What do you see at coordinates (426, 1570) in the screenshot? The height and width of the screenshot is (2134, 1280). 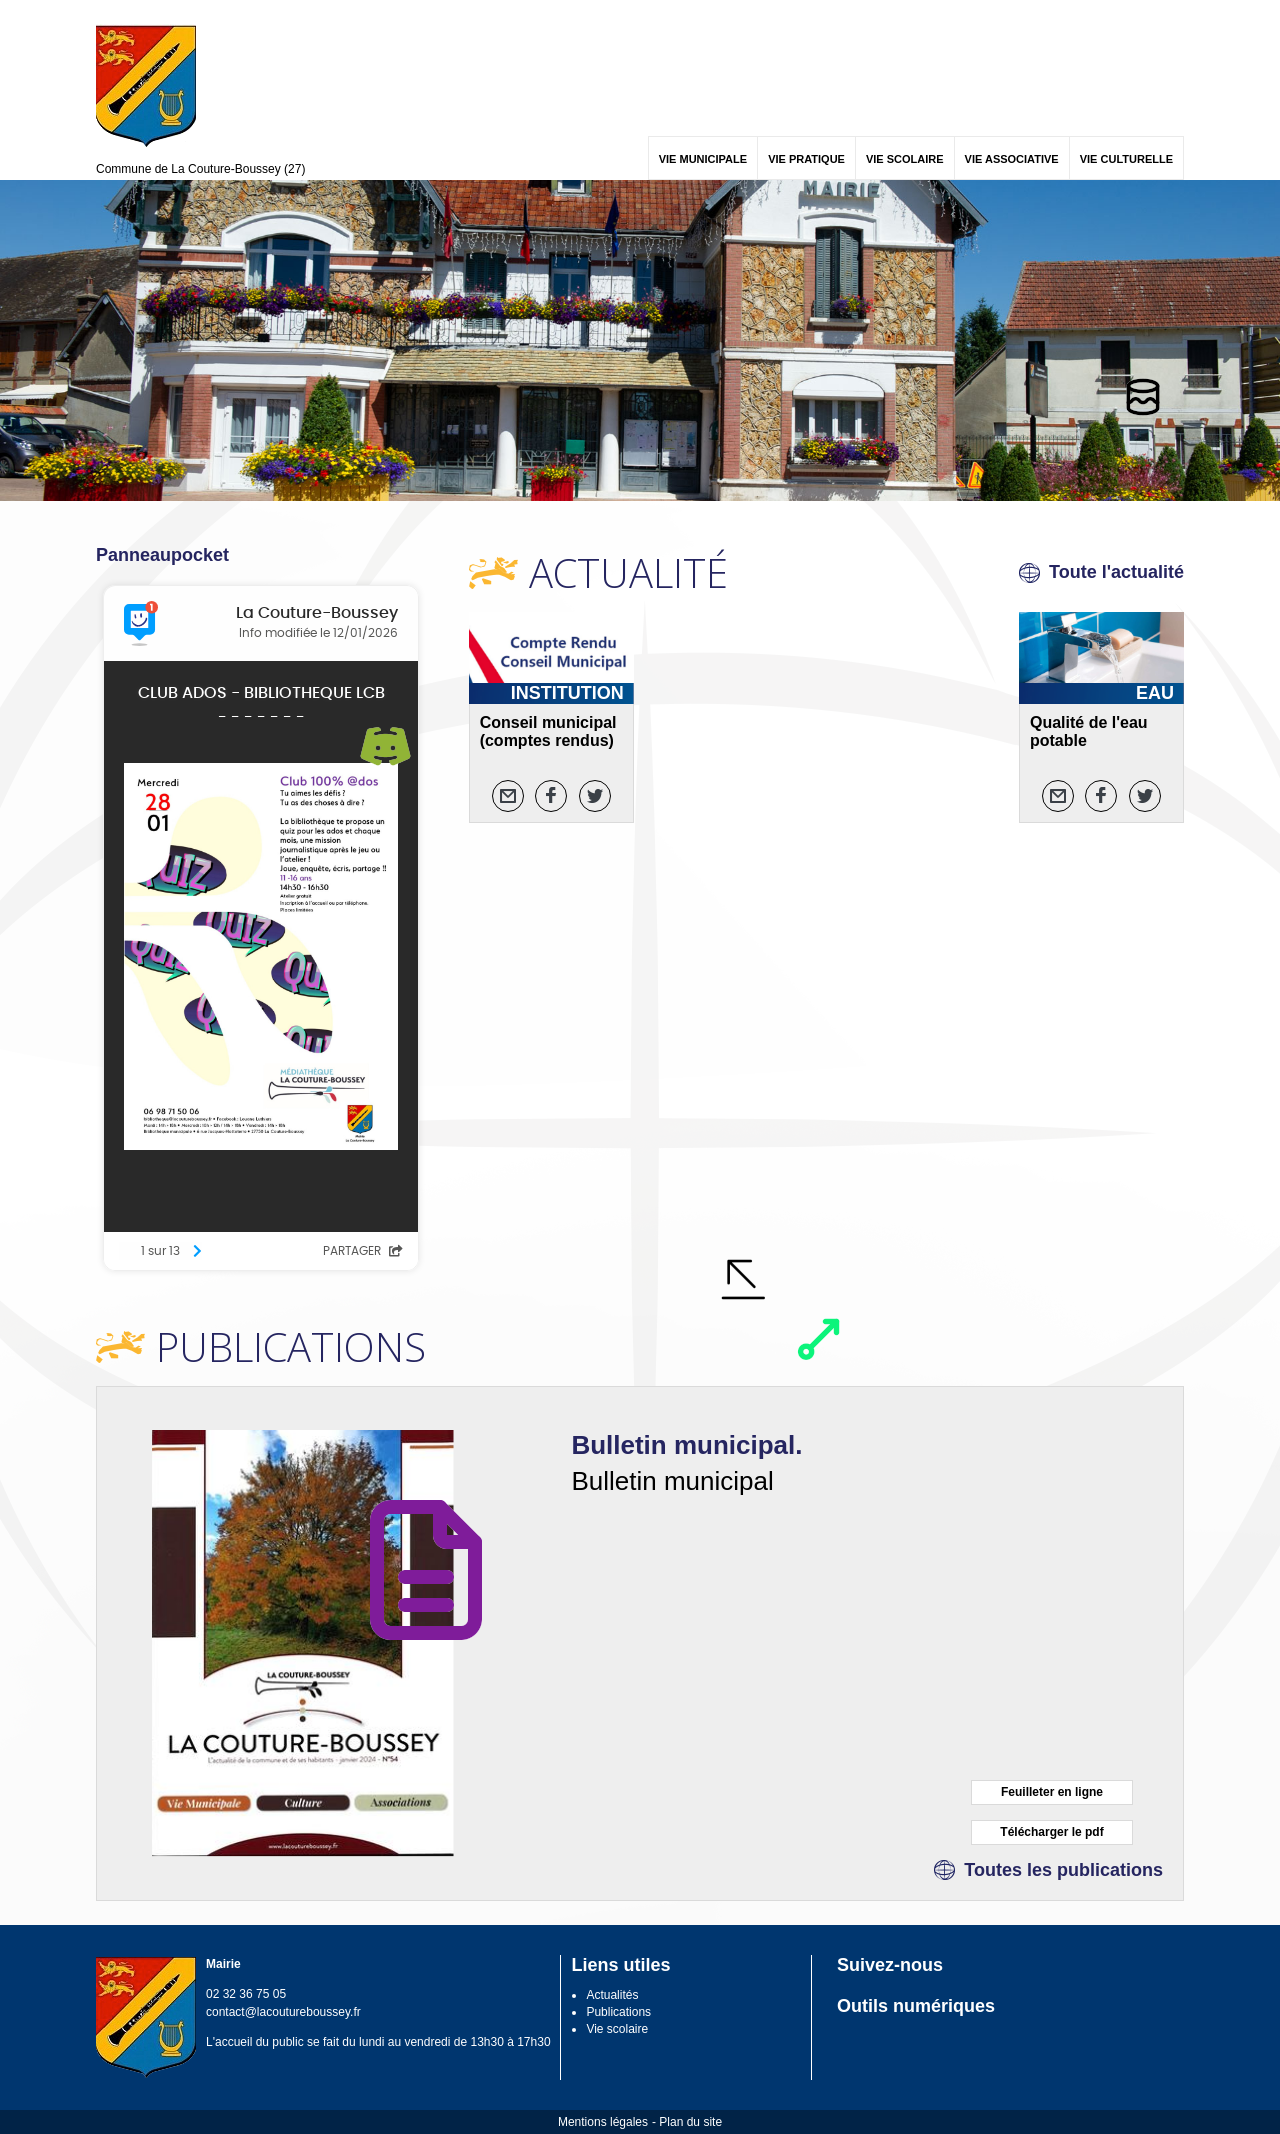 I see `view file details or description` at bounding box center [426, 1570].